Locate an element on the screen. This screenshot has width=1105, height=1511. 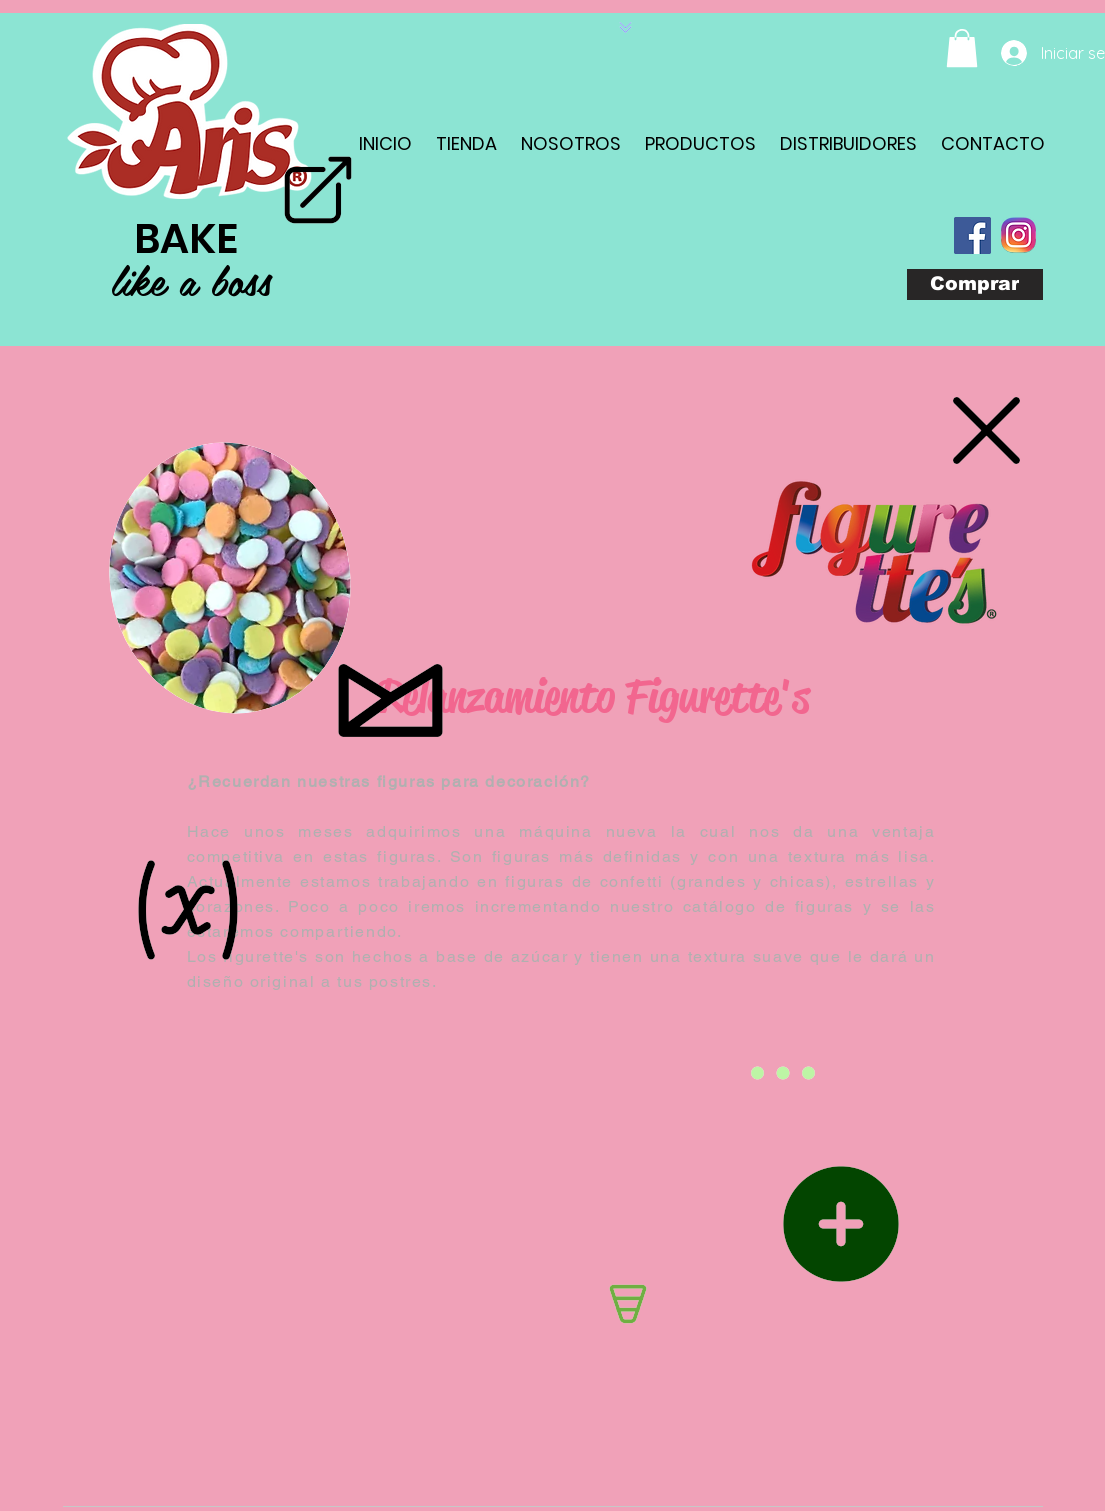
close a dialog or modal is located at coordinates (986, 430).